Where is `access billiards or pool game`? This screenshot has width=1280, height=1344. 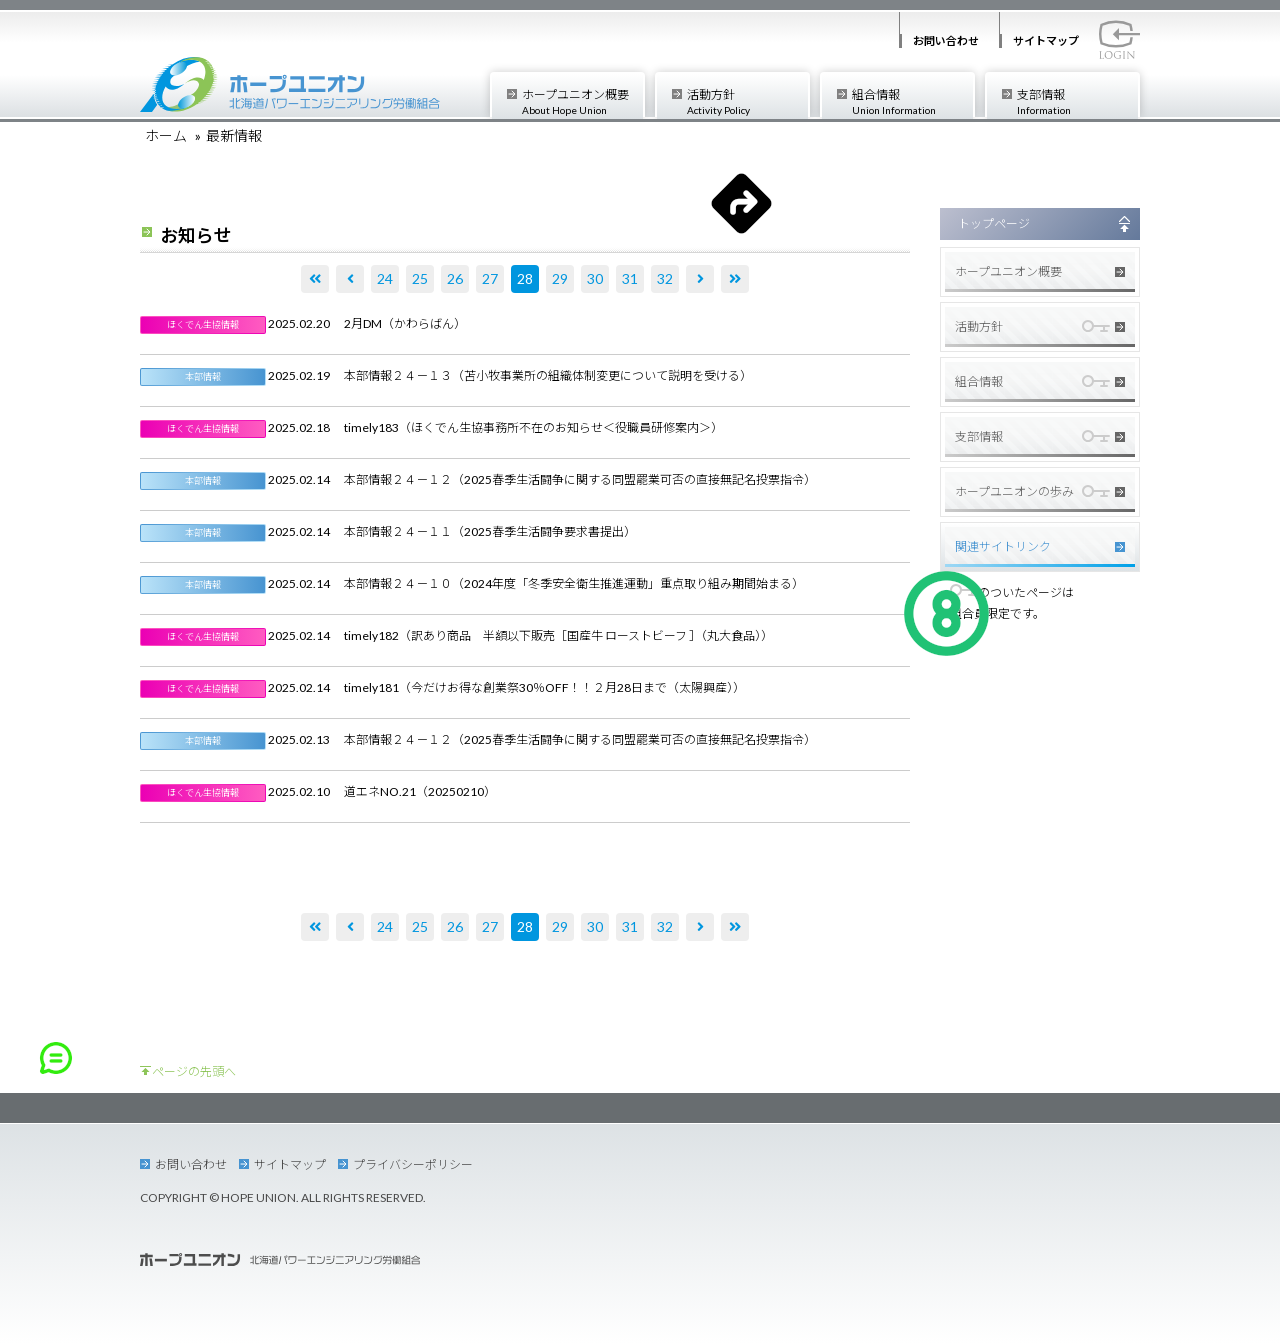
access billiards or pool game is located at coordinates (946, 613).